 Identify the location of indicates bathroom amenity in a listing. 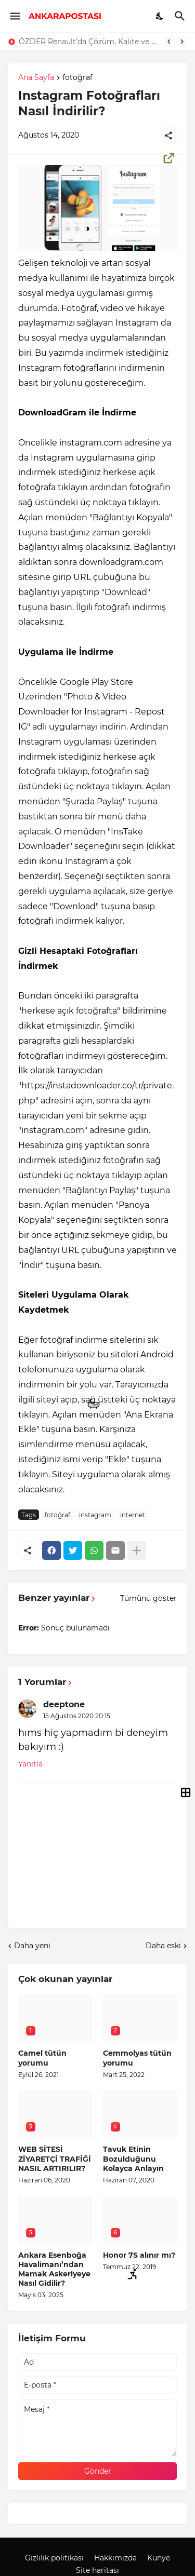
(94, 1404).